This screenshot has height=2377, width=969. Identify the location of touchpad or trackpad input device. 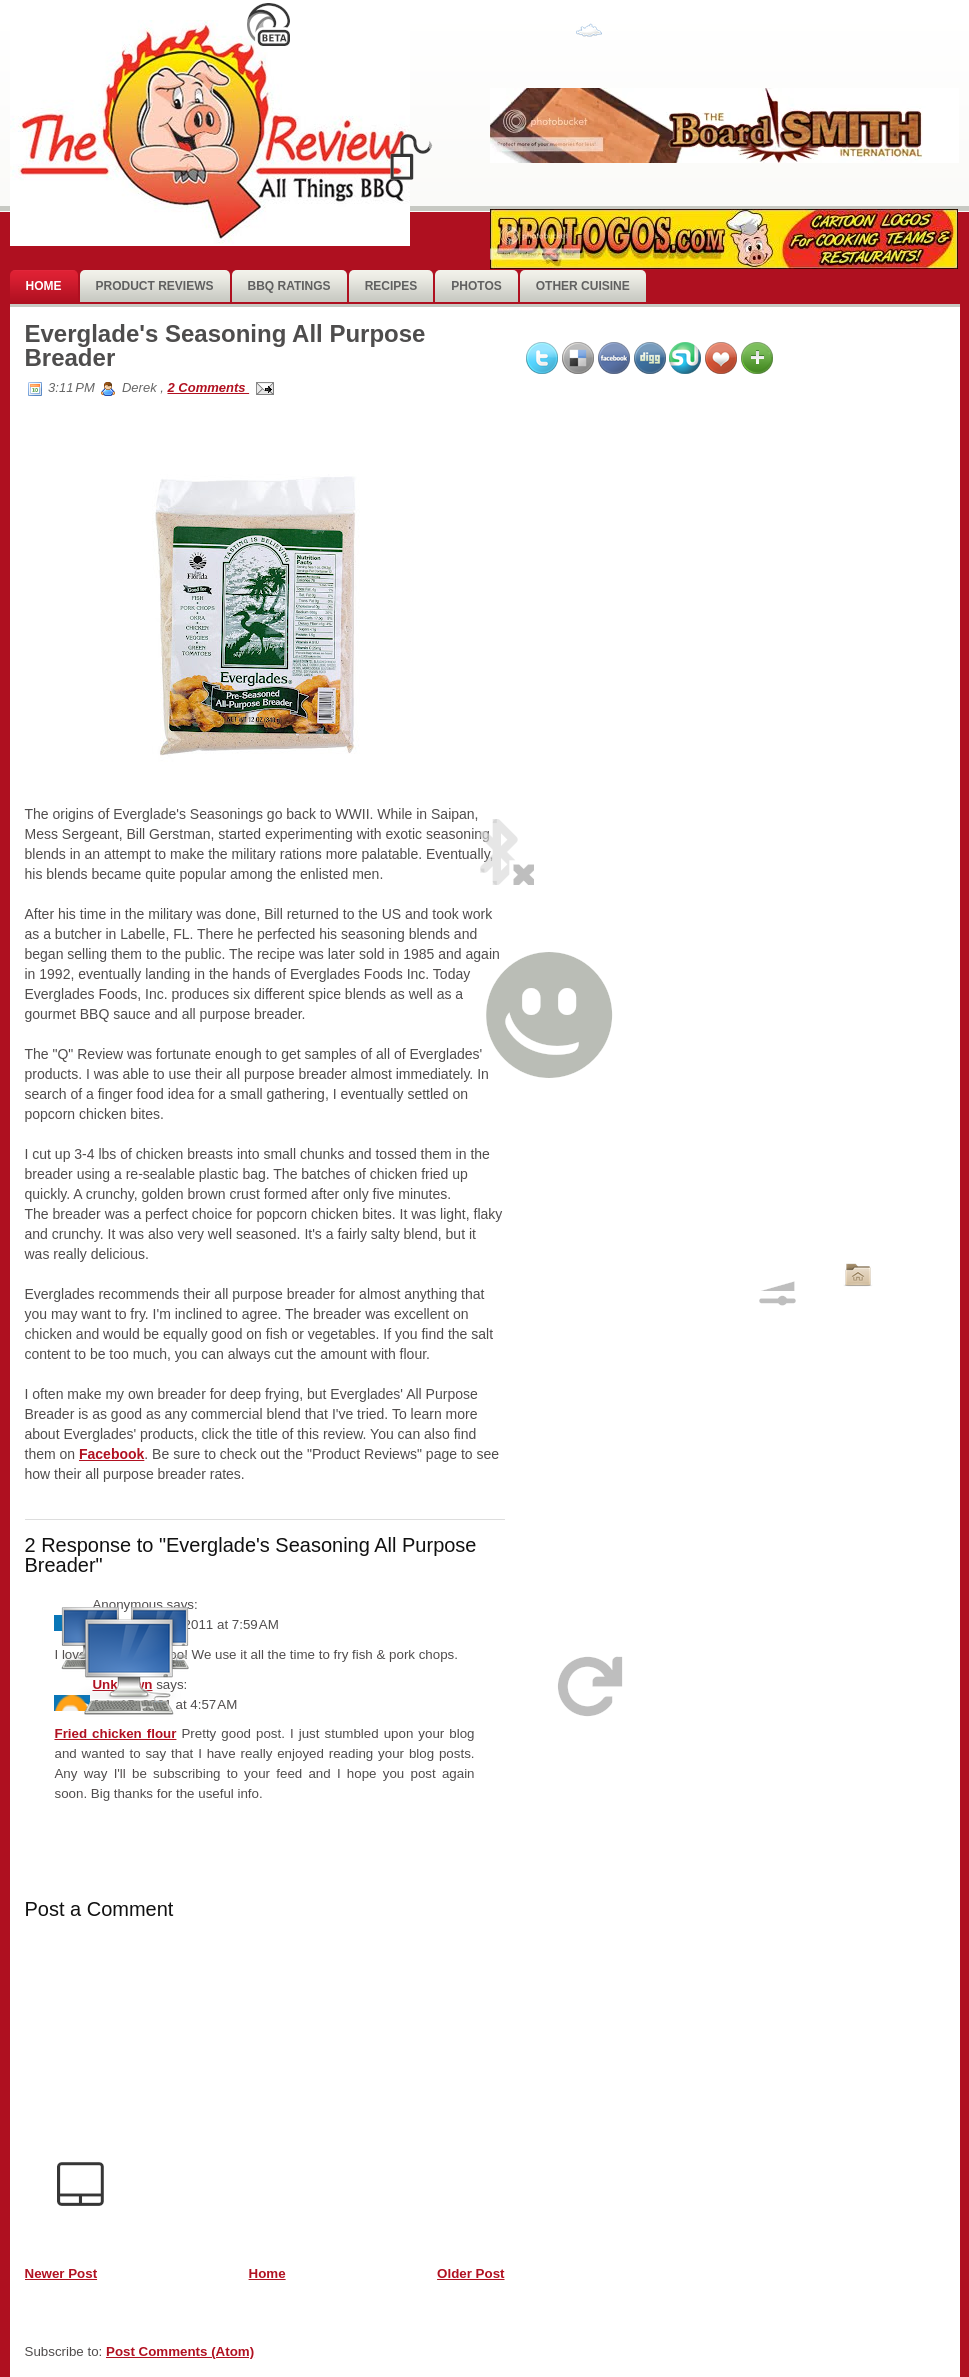
(82, 2184).